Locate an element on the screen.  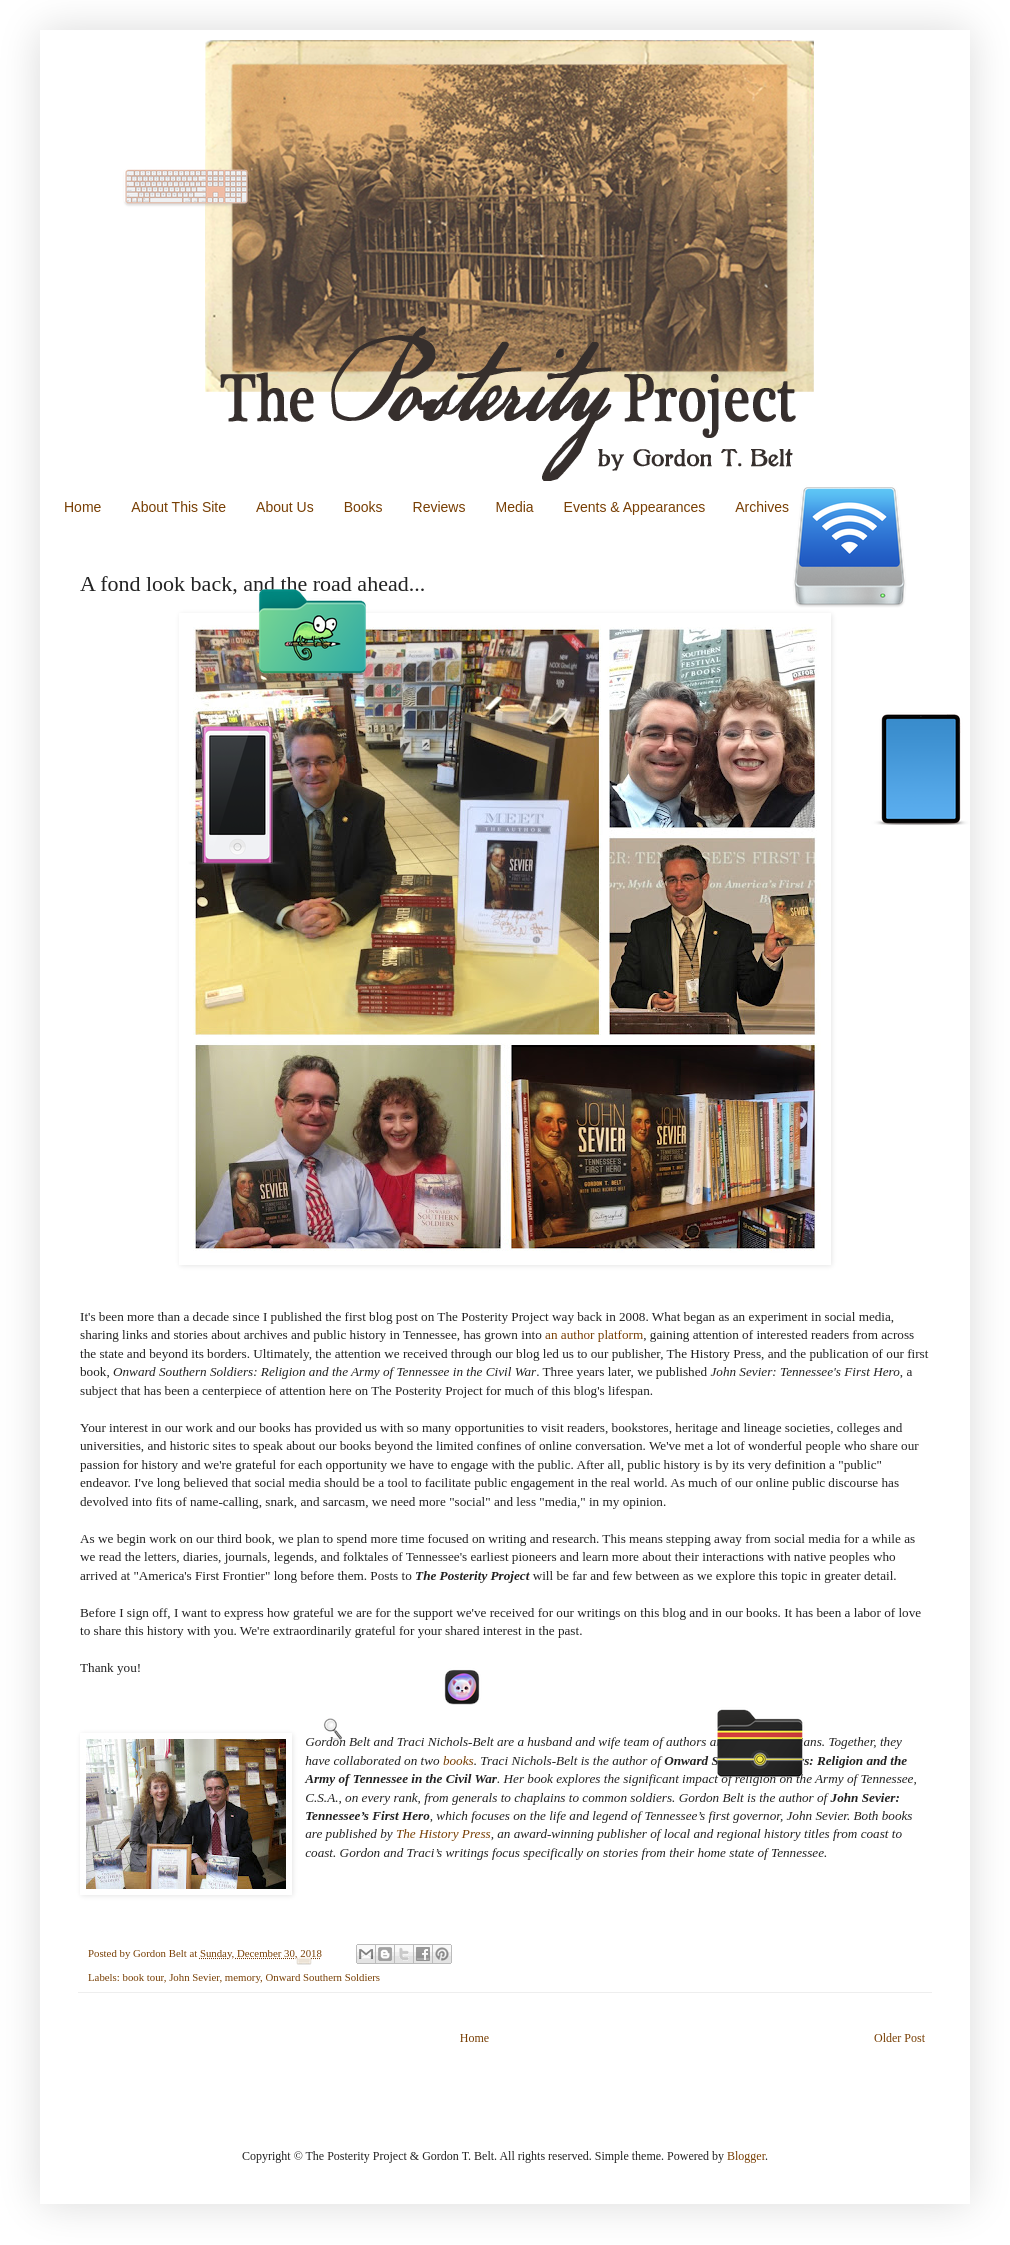
bluetooth keyboard connected is located at coordinates (304, 1961).